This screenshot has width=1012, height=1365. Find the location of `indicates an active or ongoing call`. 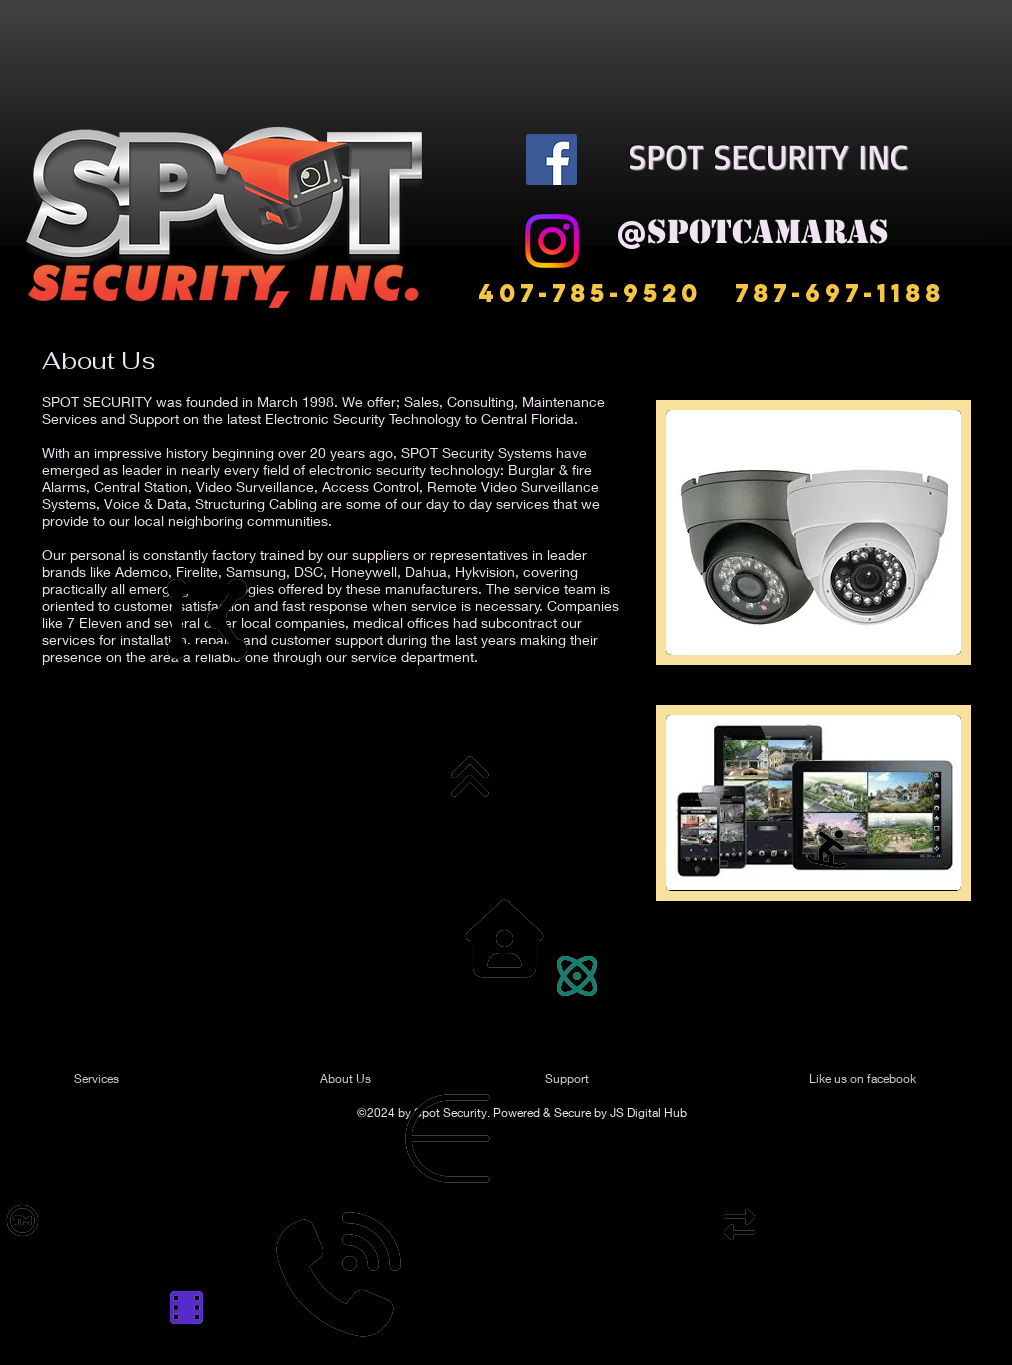

indicates an active or ongoing call is located at coordinates (335, 1278).